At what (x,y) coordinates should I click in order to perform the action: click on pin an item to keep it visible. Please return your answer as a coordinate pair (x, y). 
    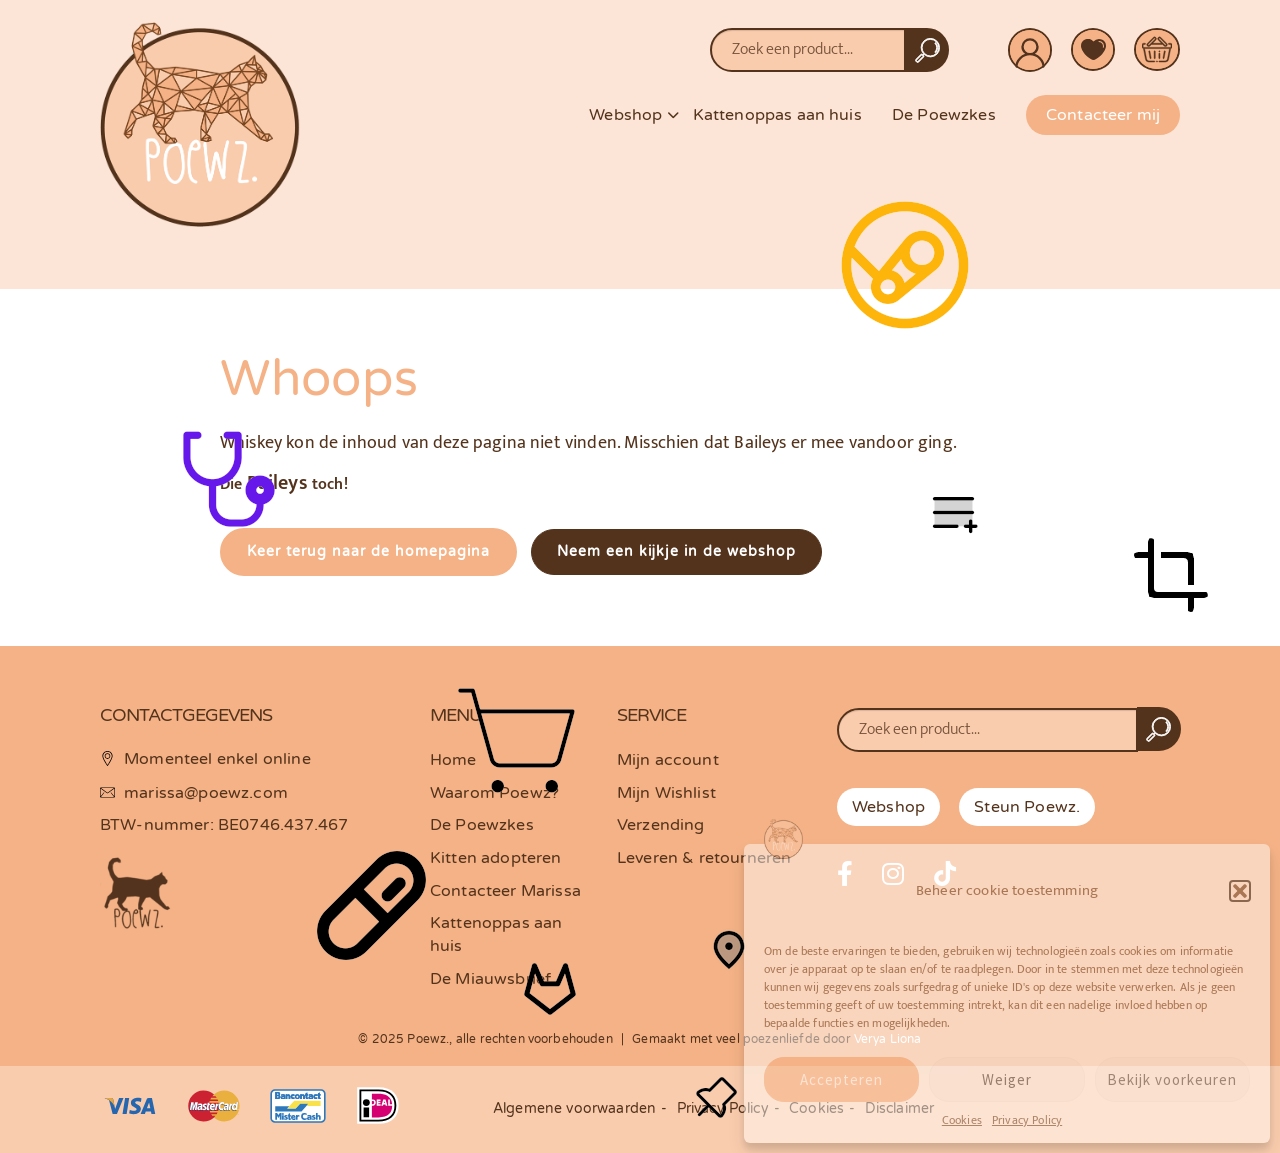
    Looking at the image, I should click on (715, 1099).